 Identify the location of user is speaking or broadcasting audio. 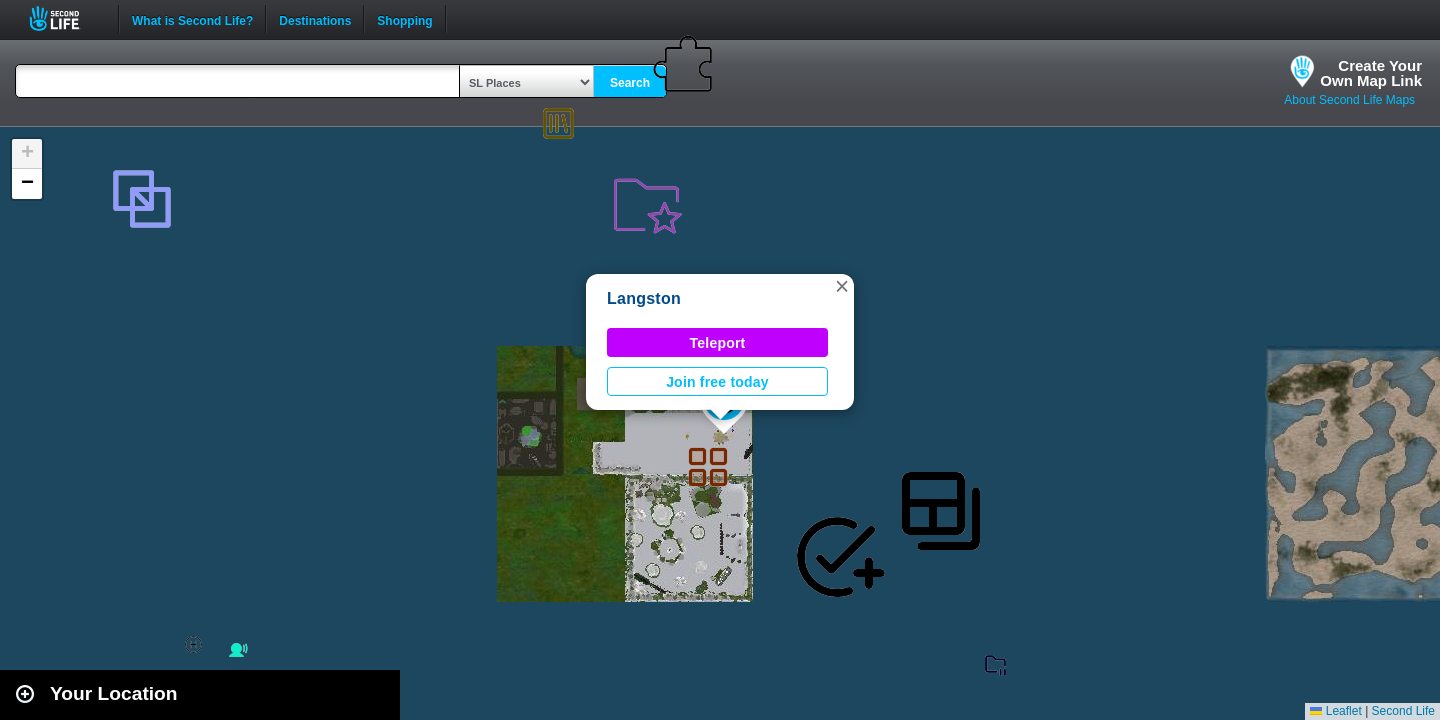
(238, 650).